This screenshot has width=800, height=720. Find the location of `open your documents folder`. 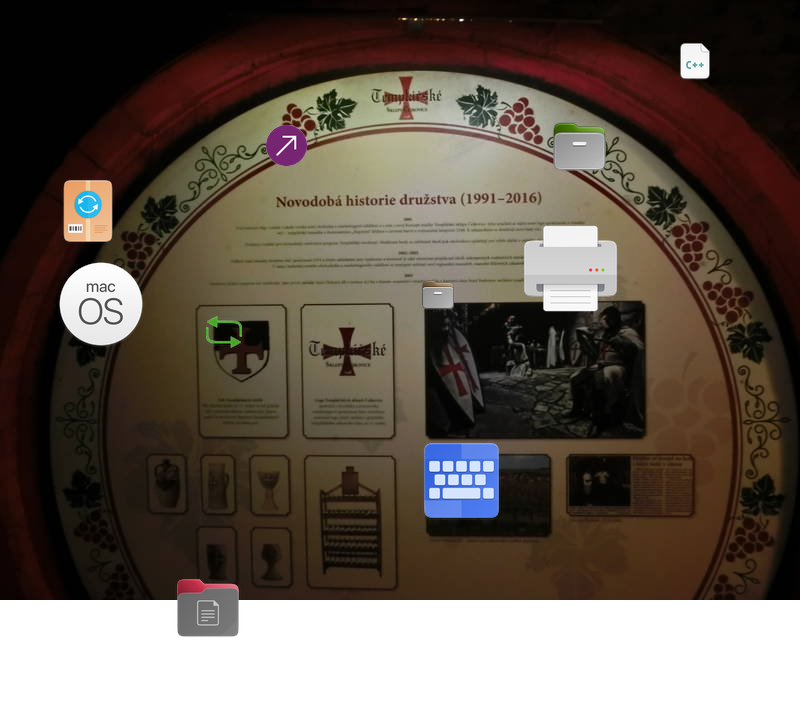

open your documents folder is located at coordinates (208, 608).